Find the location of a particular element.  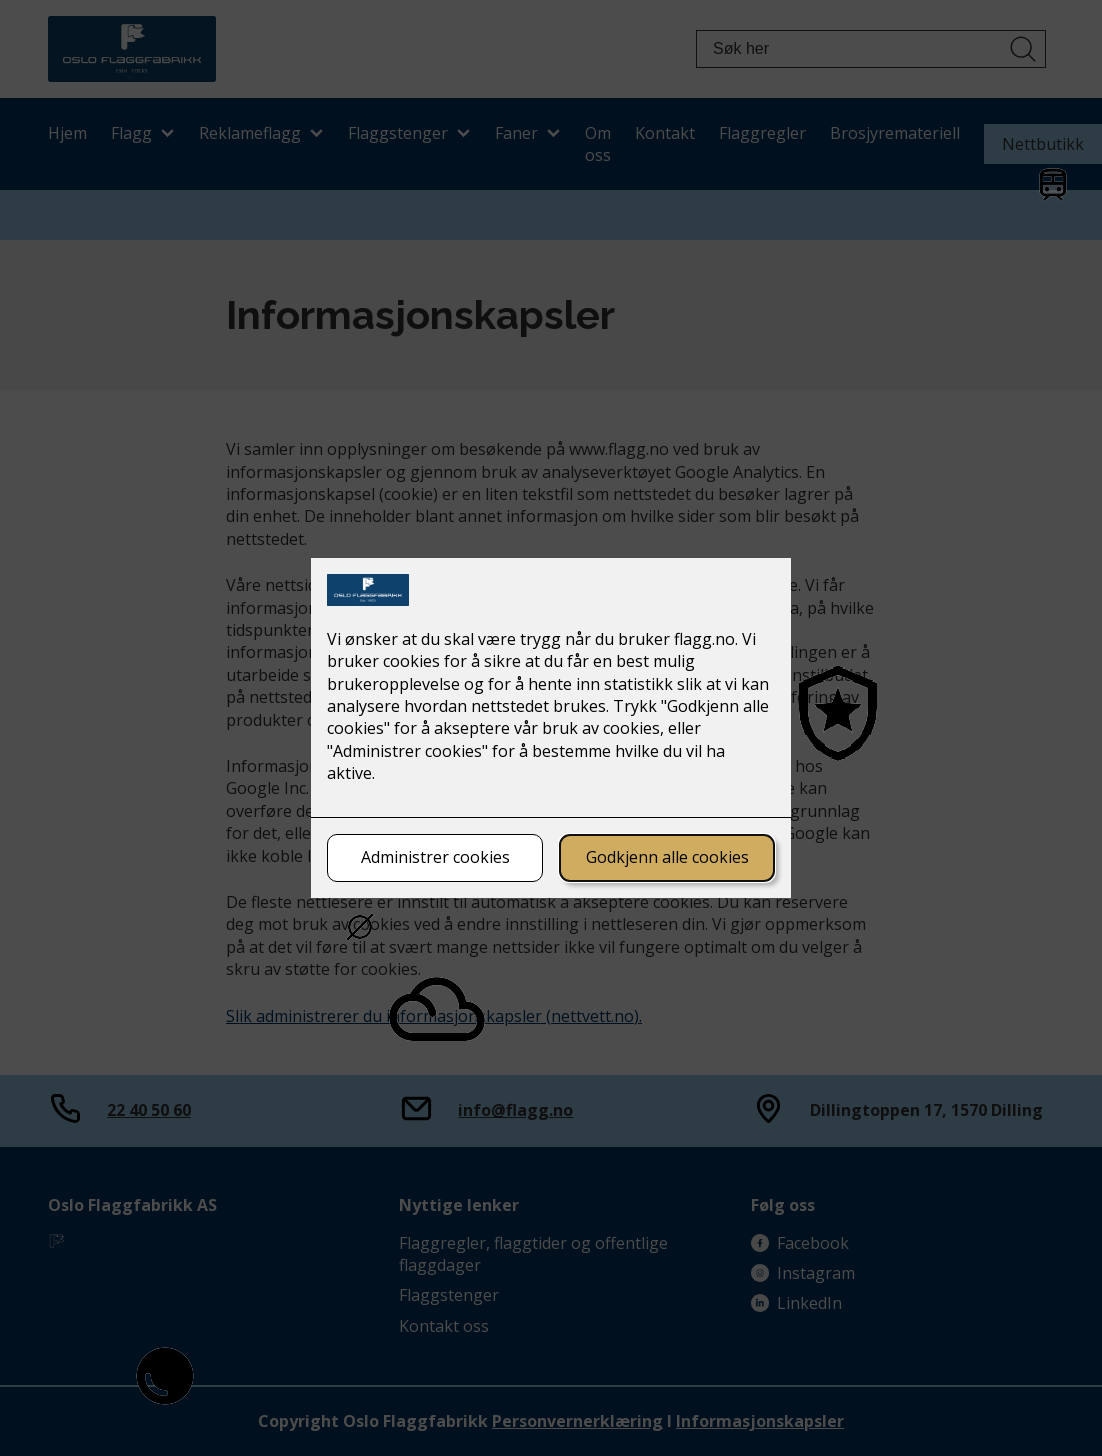

indicates cloud storage or services is located at coordinates (437, 1009).